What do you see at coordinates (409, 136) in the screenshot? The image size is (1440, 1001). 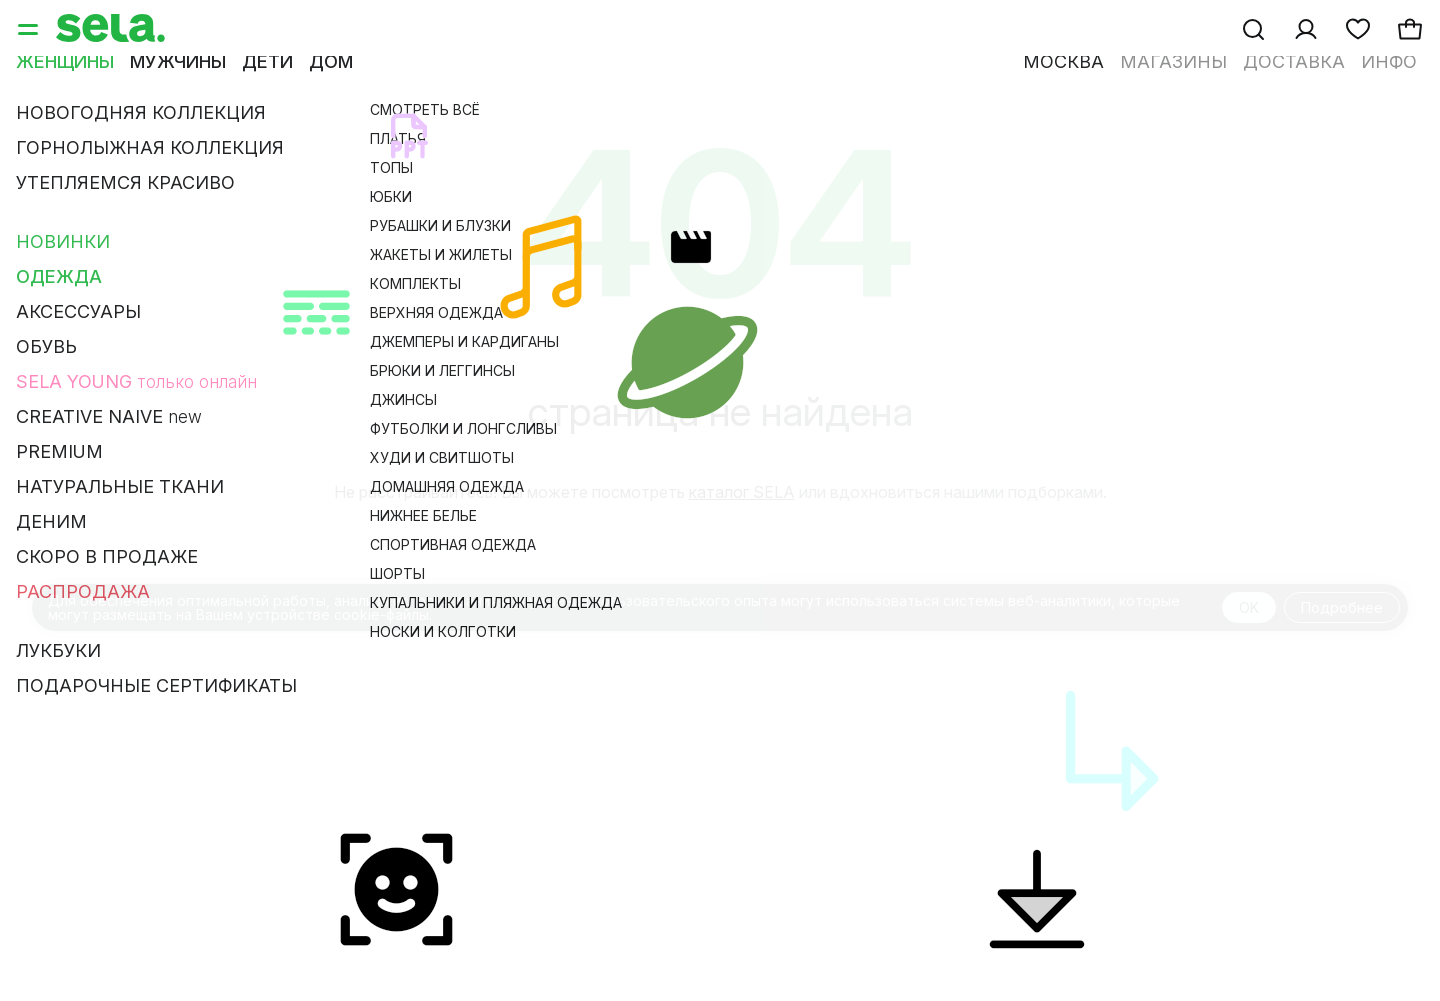 I see `PowerPoint file type indicator` at bounding box center [409, 136].